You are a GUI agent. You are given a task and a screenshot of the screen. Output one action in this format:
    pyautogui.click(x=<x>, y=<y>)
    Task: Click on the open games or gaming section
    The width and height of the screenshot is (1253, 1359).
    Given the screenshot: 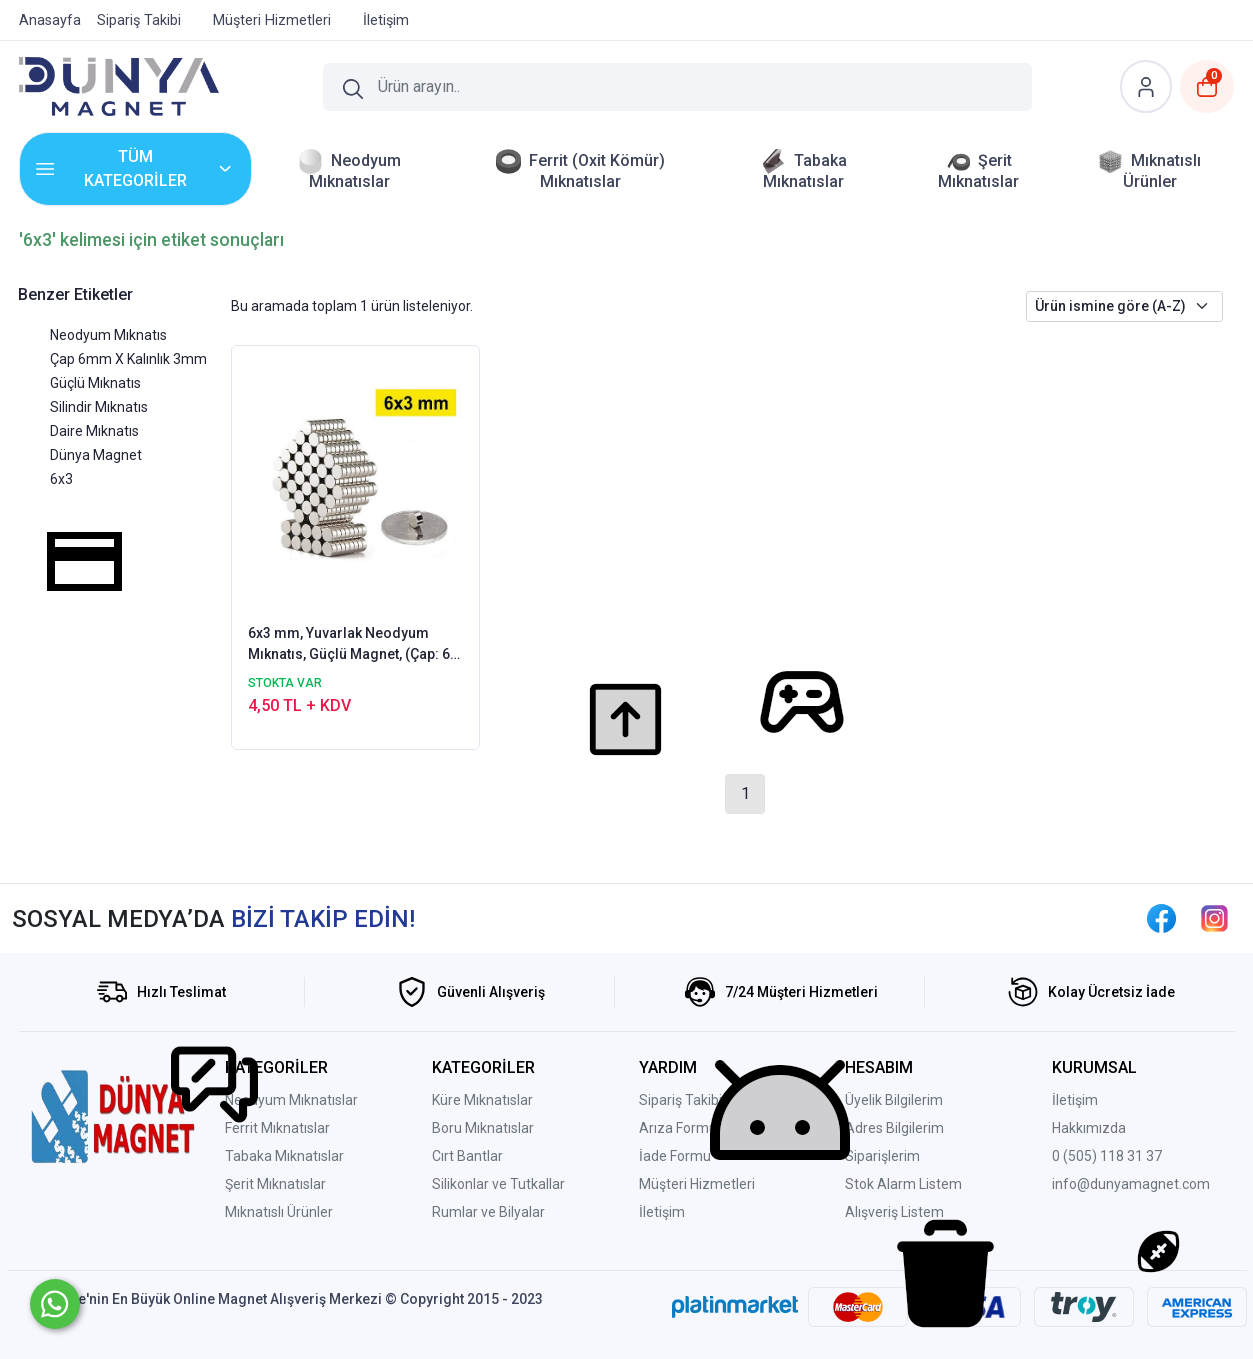 What is the action you would take?
    pyautogui.click(x=802, y=702)
    